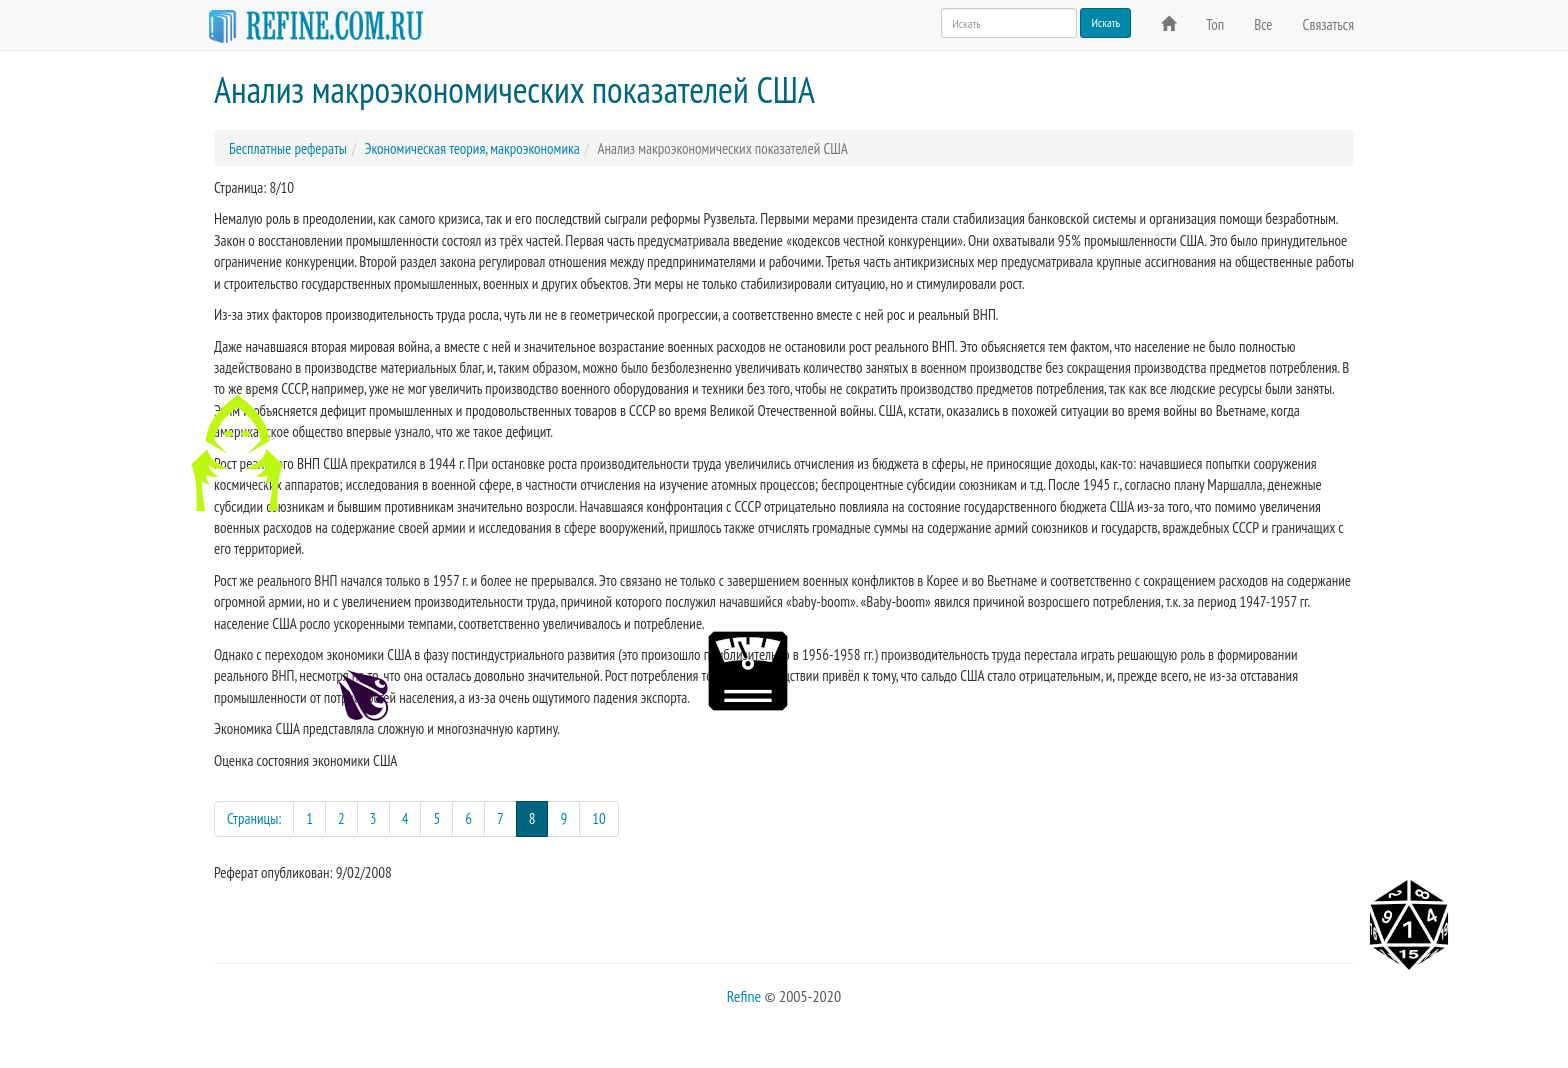  What do you see at coordinates (748, 671) in the screenshot?
I see `view weight or body metrics` at bounding box center [748, 671].